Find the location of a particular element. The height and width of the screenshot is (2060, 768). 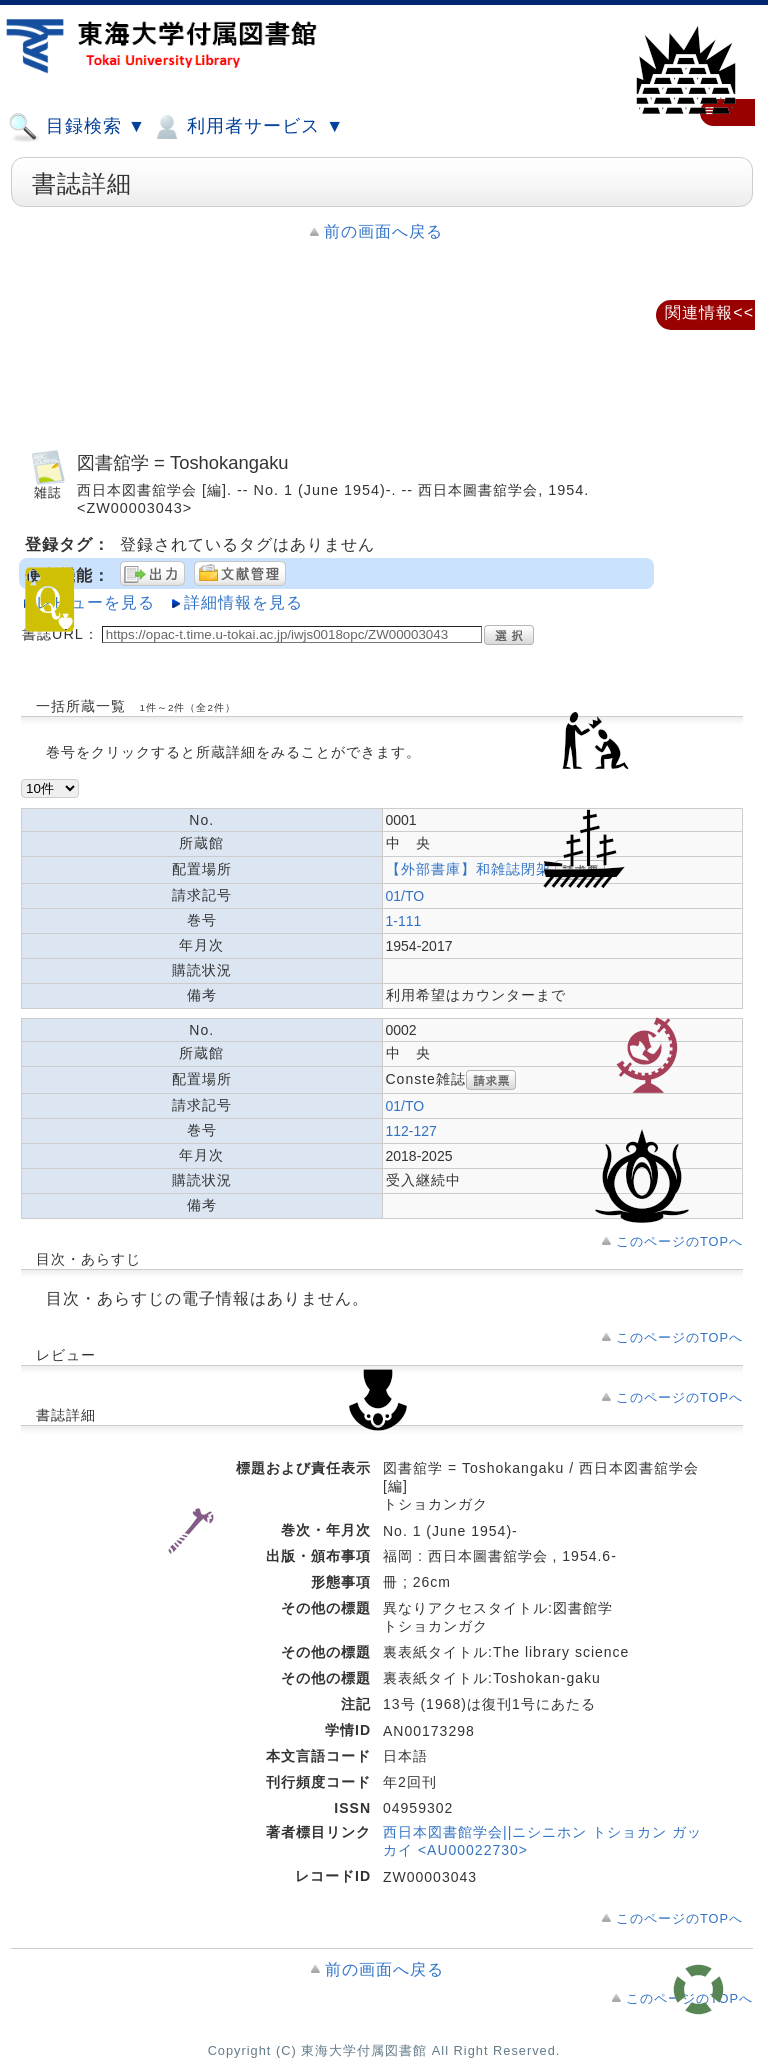

access global or worldwide settings is located at coordinates (646, 1055).